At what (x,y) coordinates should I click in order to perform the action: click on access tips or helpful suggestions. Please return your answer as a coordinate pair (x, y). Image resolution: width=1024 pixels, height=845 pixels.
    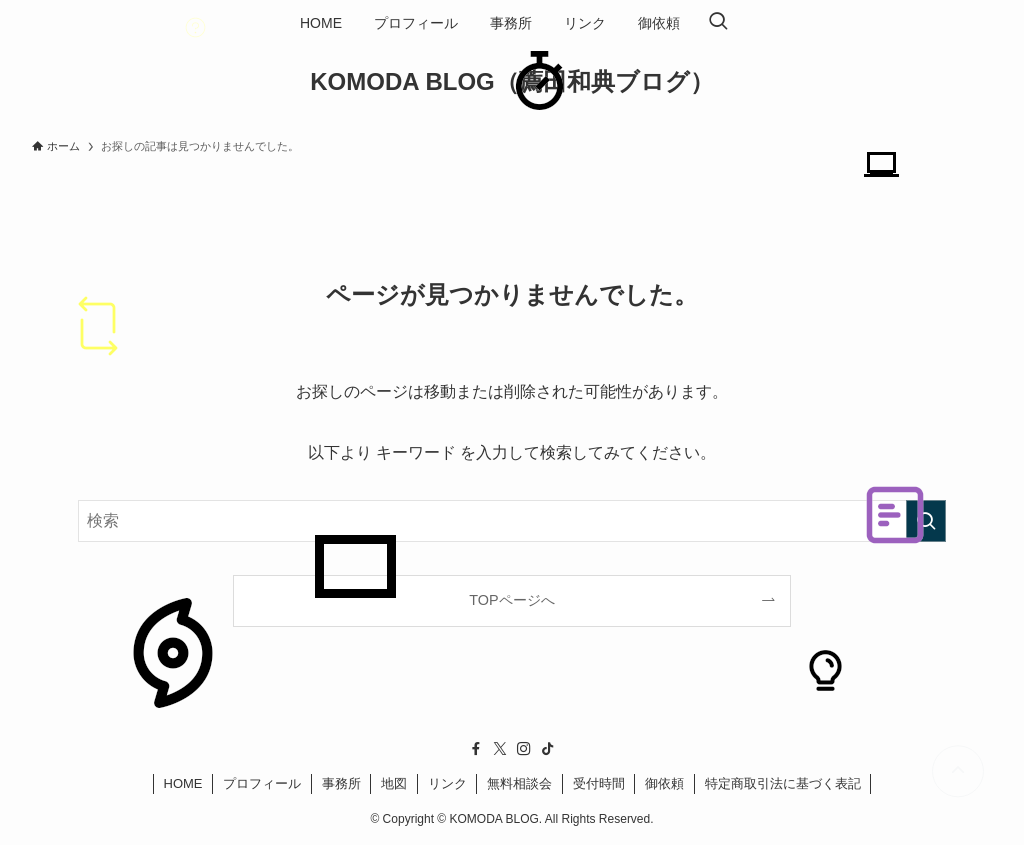
    Looking at the image, I should click on (825, 670).